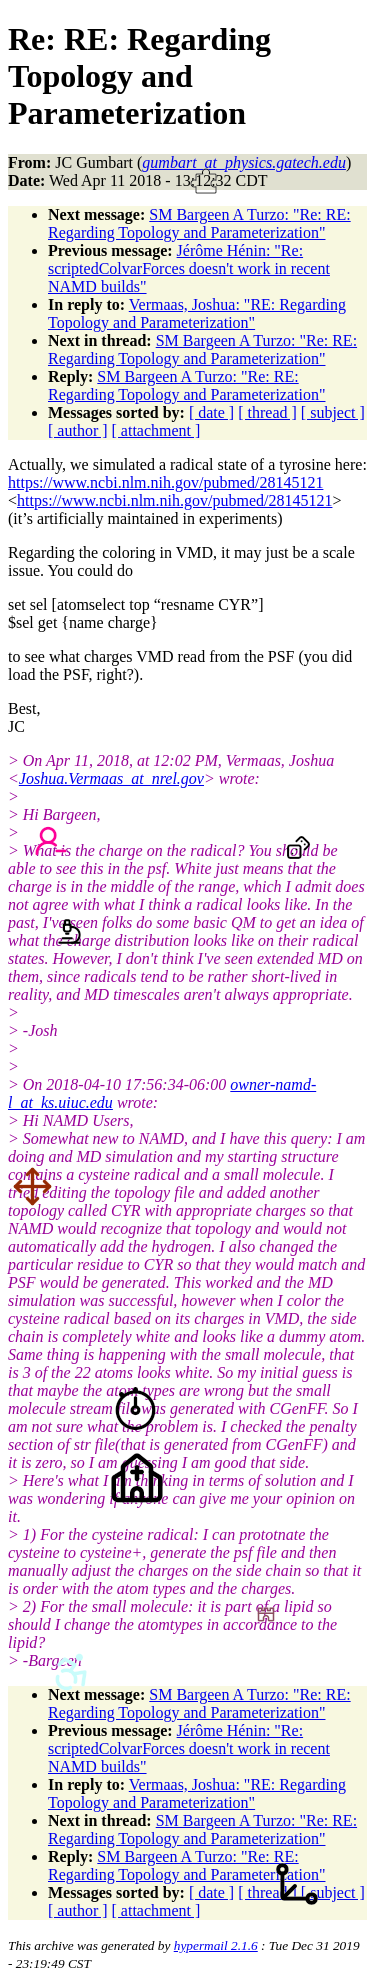 The width and height of the screenshot is (375, 1988). What do you see at coordinates (32, 1186) in the screenshot?
I see `move or reposition an element` at bounding box center [32, 1186].